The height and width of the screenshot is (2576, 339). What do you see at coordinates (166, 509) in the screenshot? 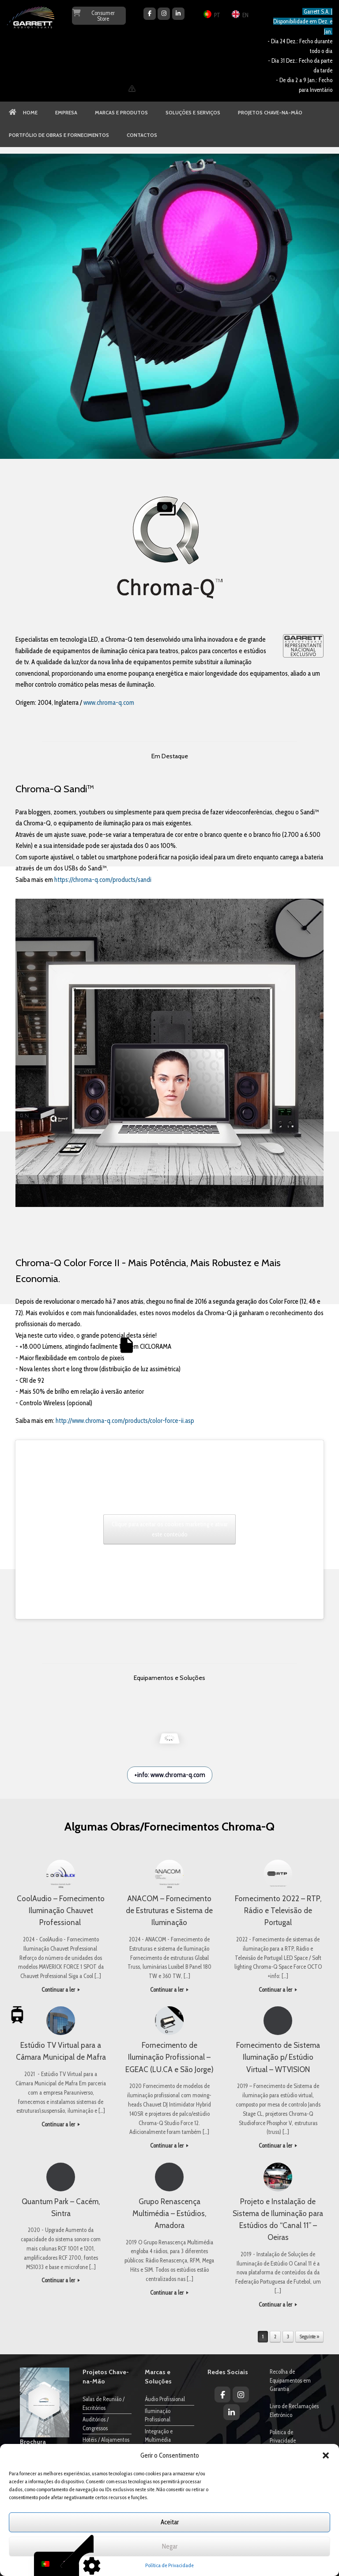
I see `access payment methods` at bounding box center [166, 509].